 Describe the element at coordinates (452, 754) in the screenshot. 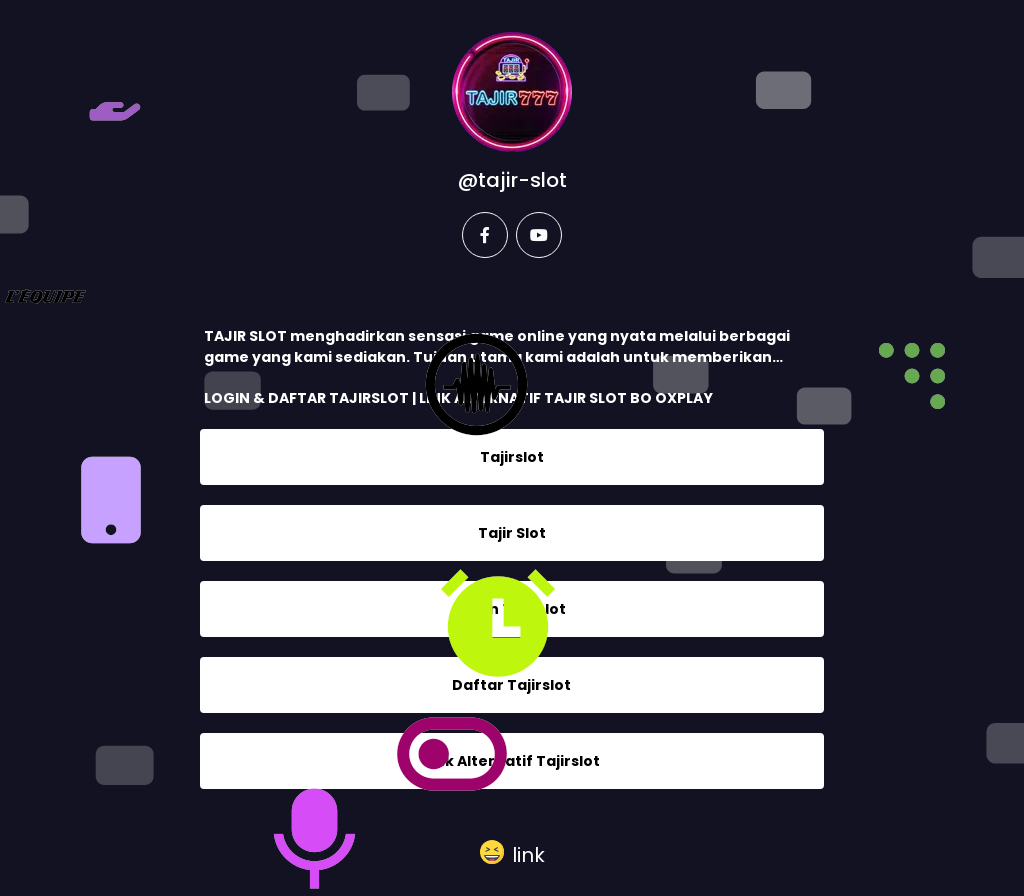

I see `toggle a setting off` at that location.